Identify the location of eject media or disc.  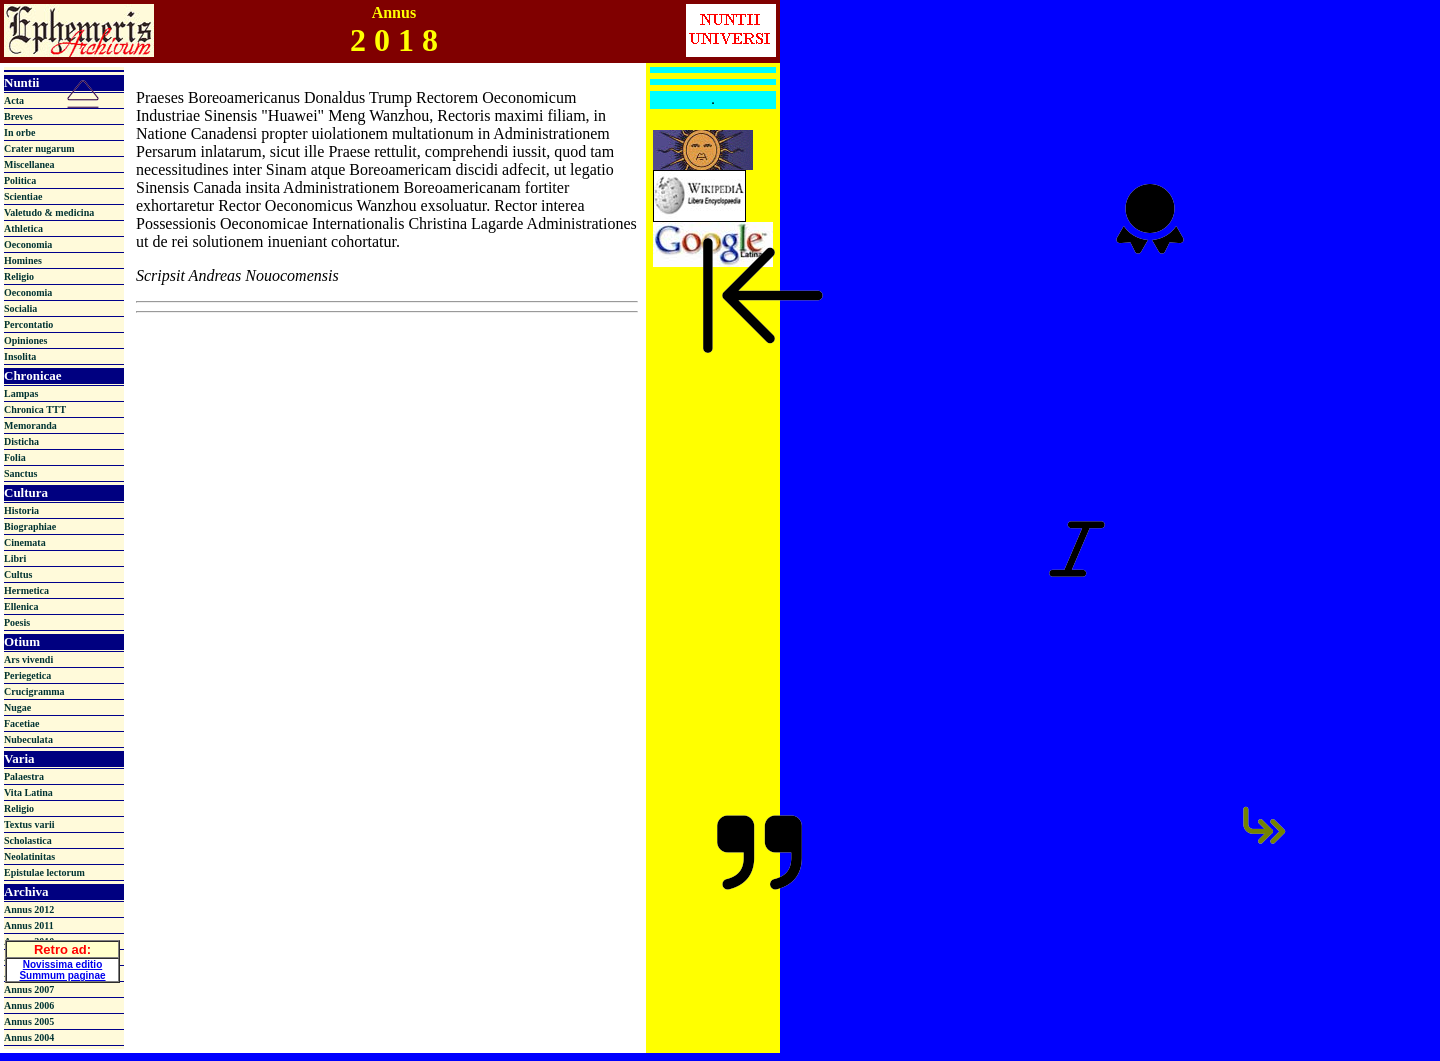
(83, 96).